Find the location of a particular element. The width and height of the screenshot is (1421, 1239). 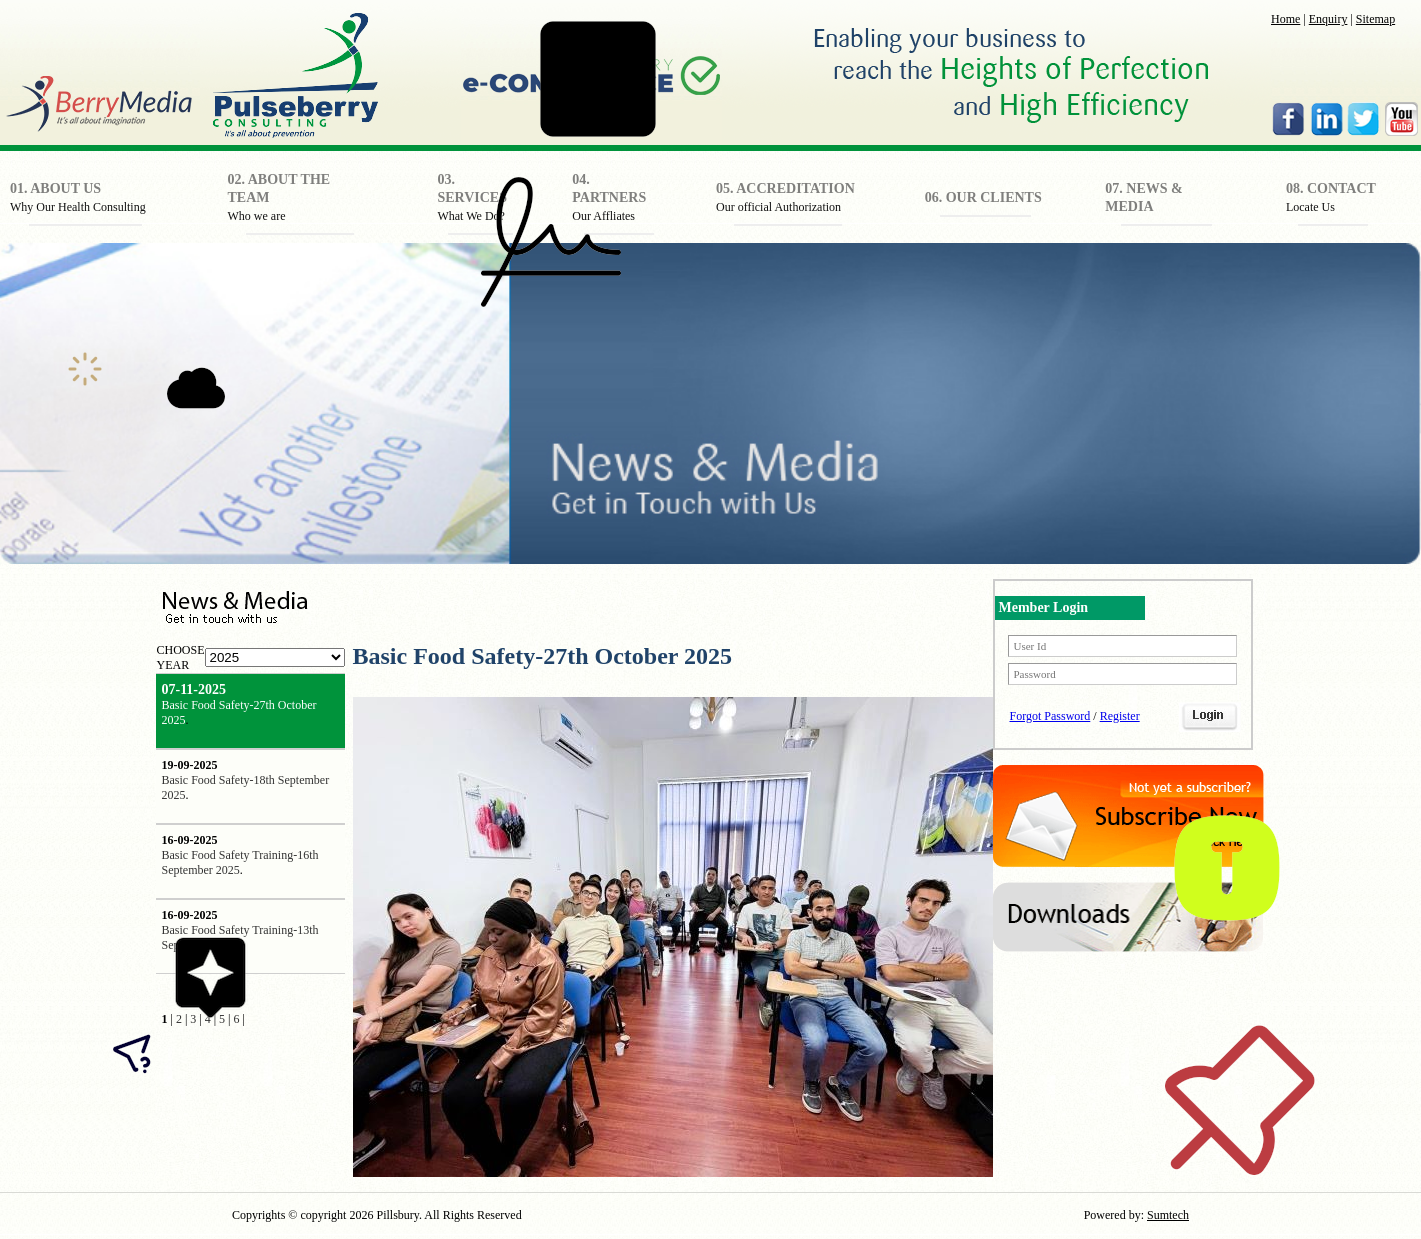

unknown or unconfirmed location is located at coordinates (132, 1053).